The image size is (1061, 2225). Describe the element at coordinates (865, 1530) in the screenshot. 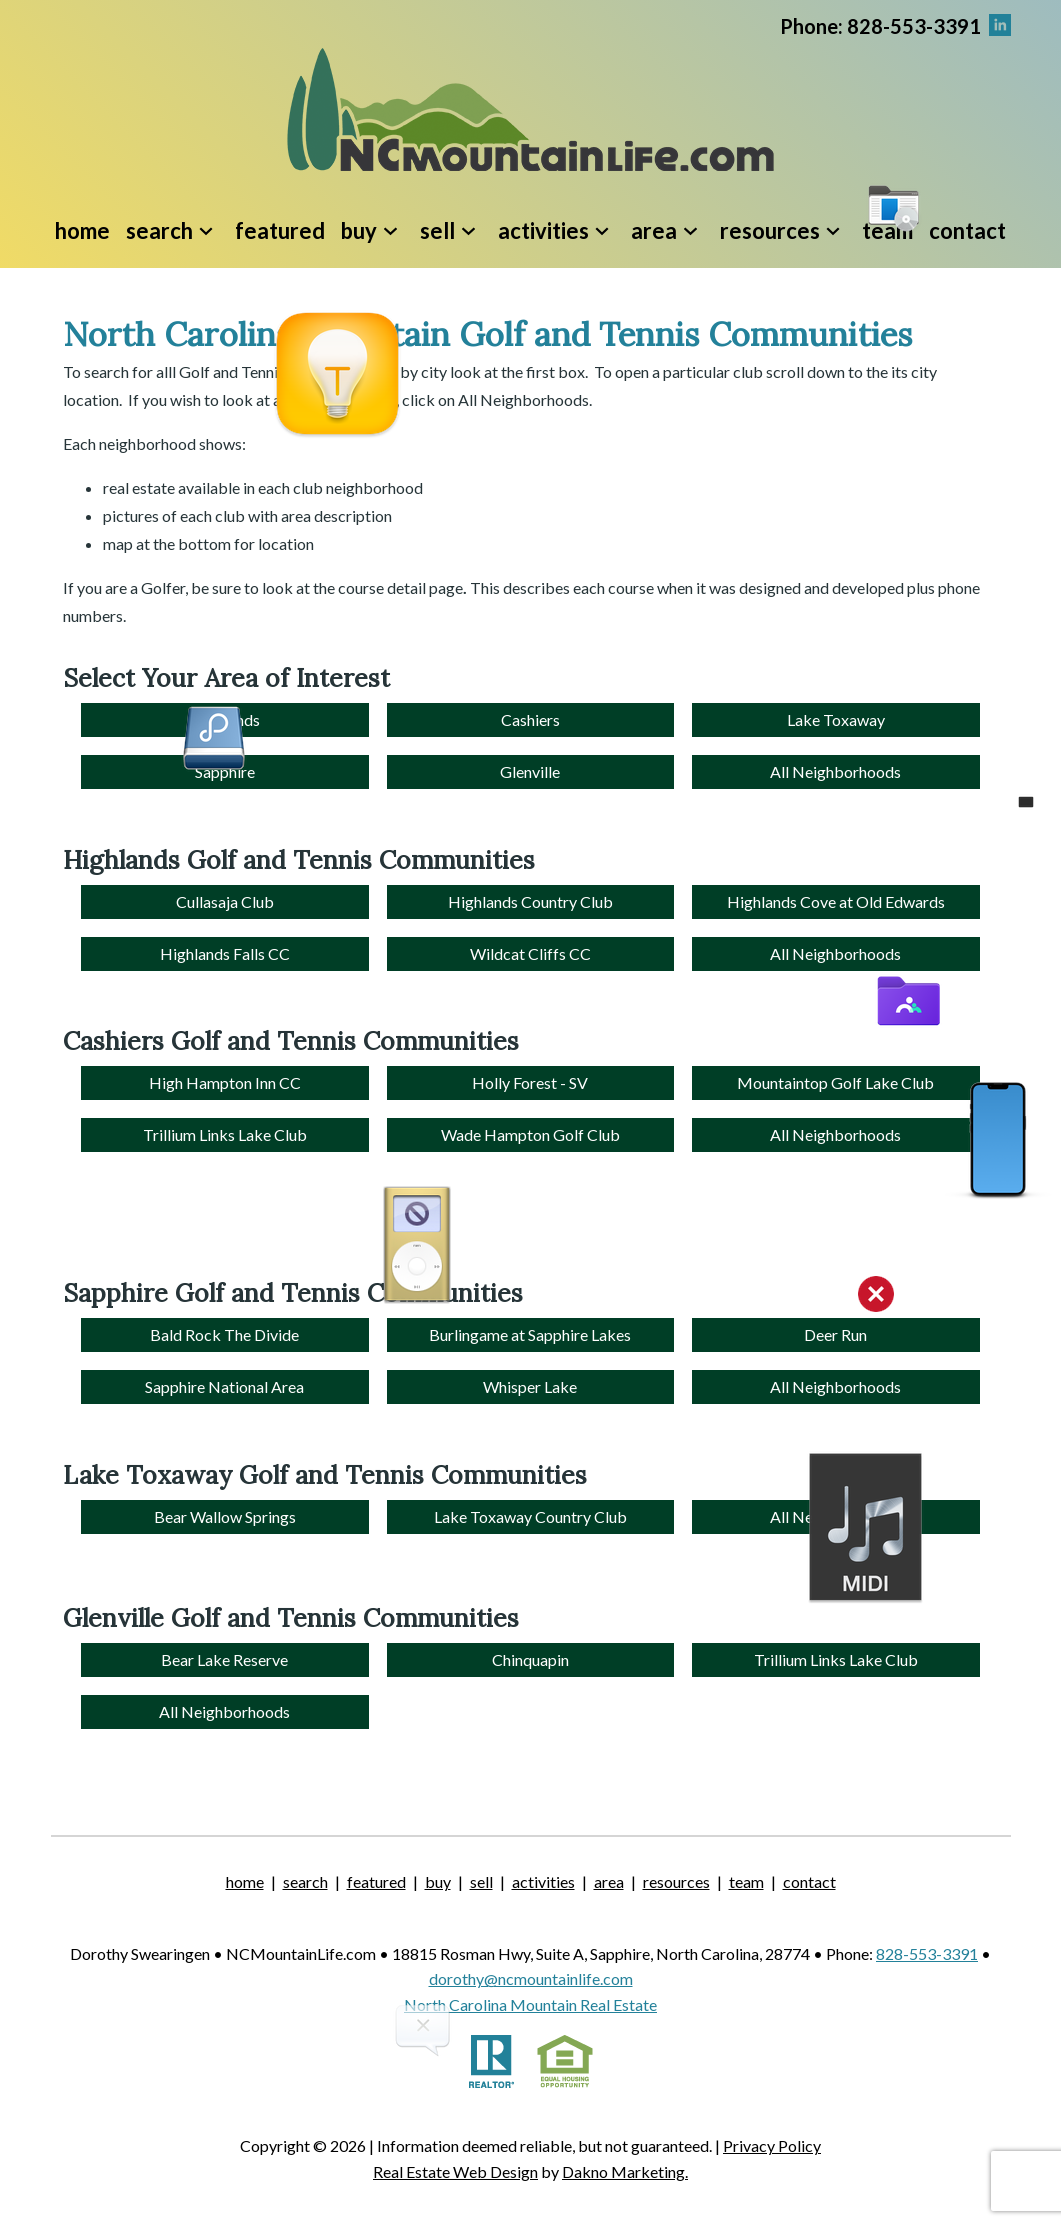

I see `a standard MIDI file in GarageBand` at that location.